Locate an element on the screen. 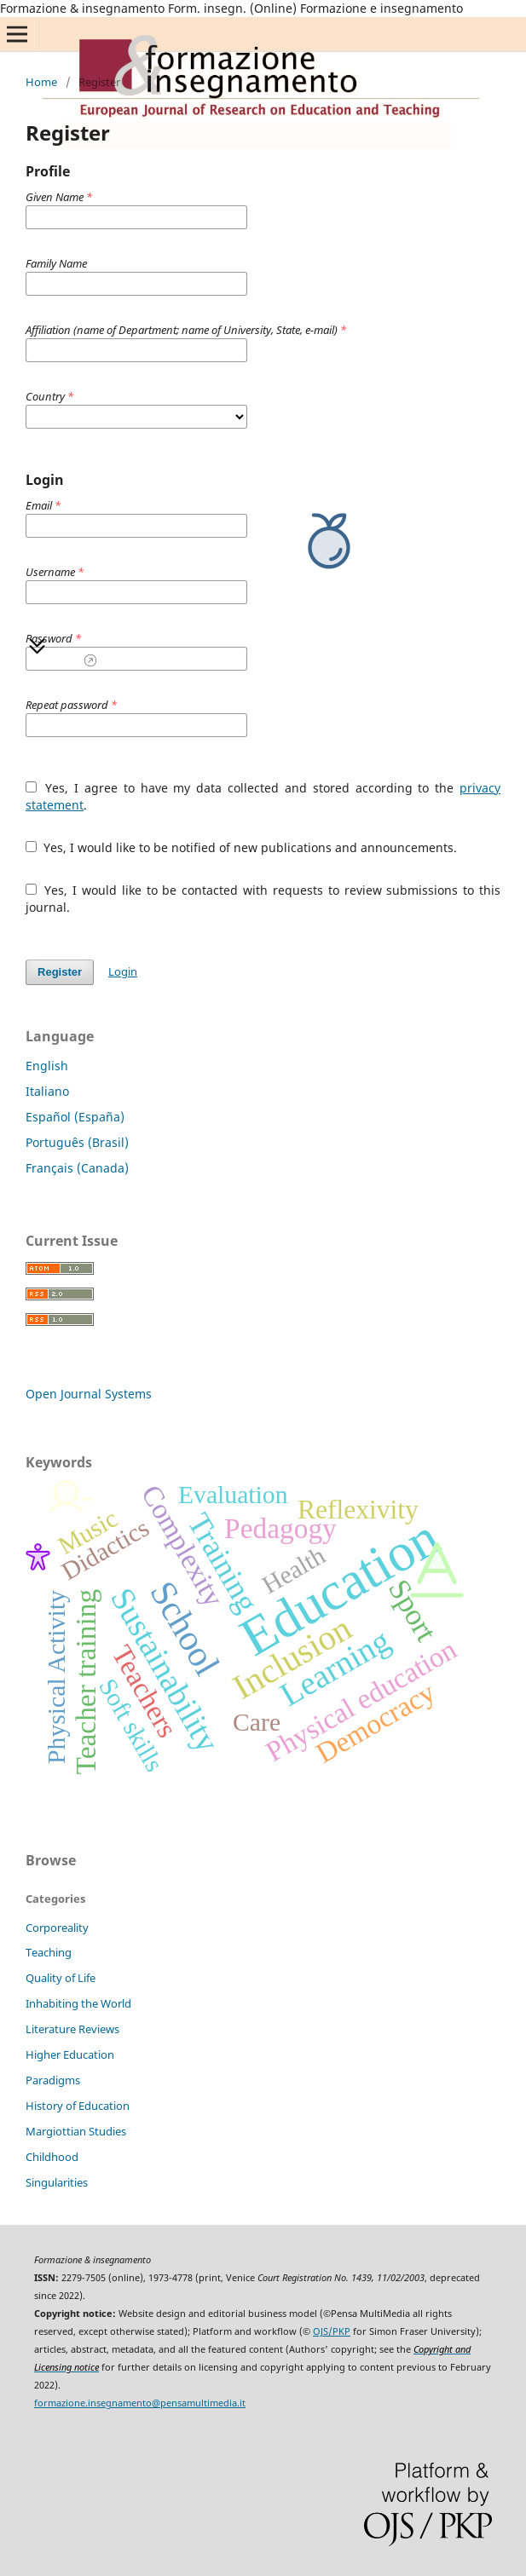  accessibility settings or features is located at coordinates (38, 1557).